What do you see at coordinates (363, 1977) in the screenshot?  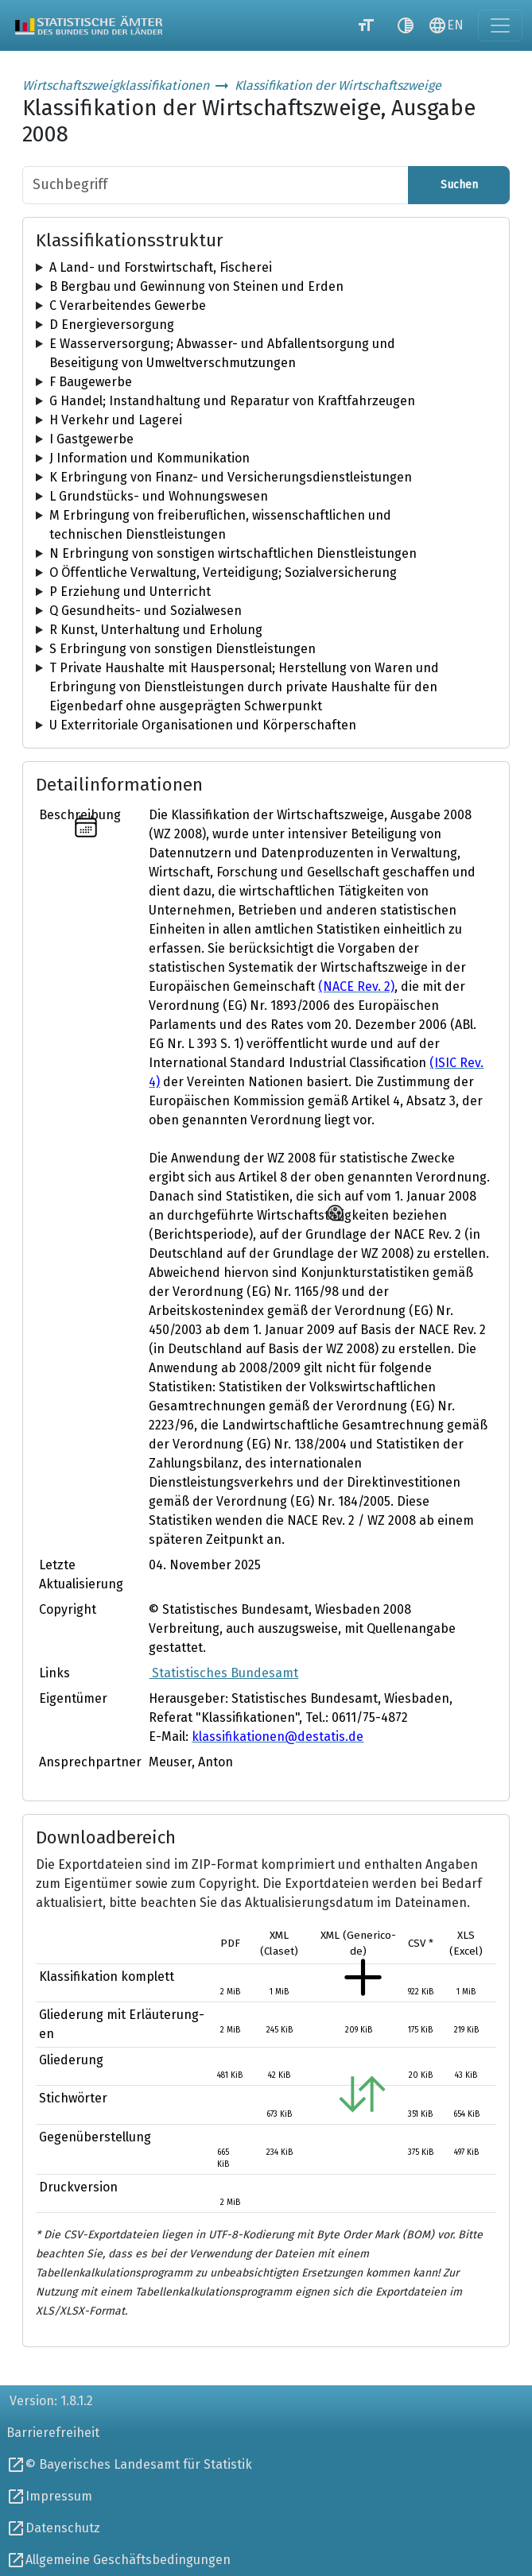 I see `add a new item` at bounding box center [363, 1977].